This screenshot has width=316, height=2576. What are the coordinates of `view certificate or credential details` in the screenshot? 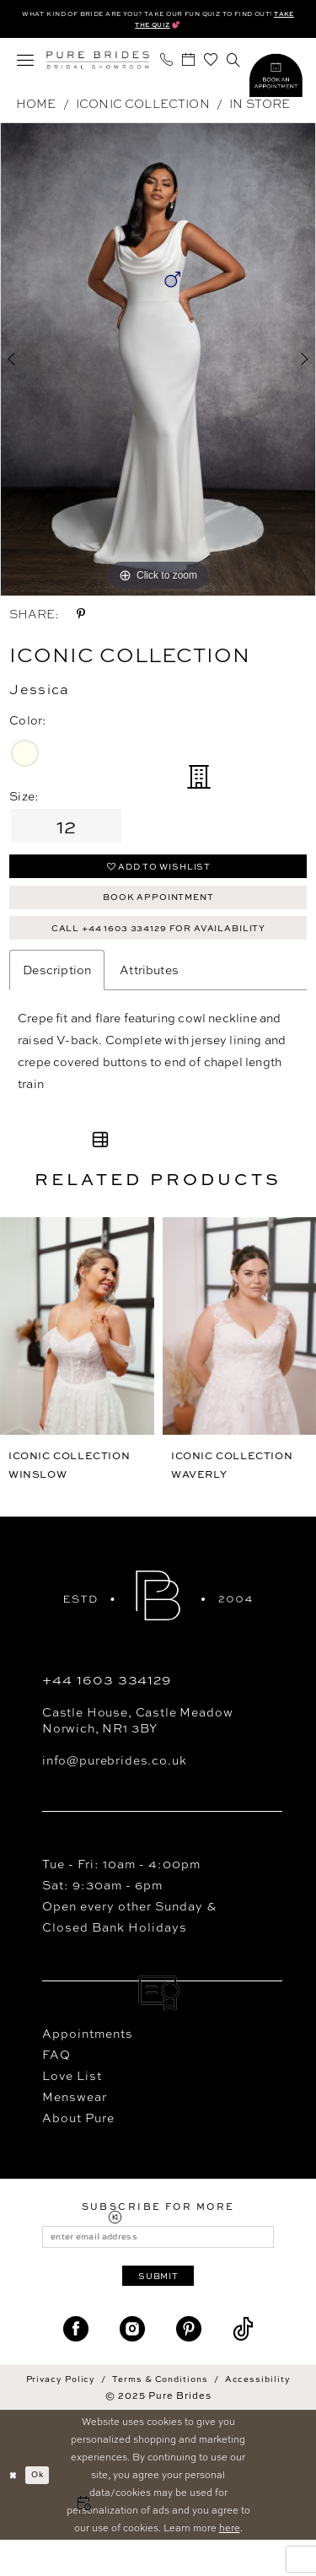 It's located at (158, 1991).